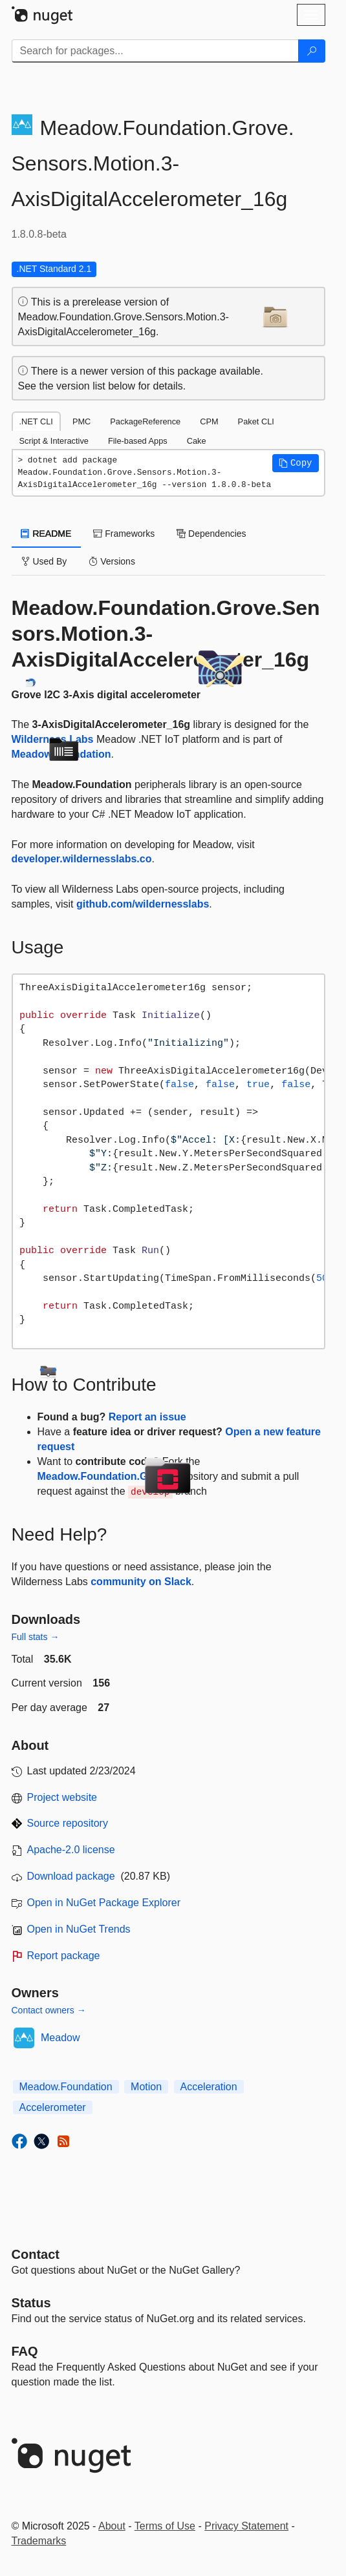  What do you see at coordinates (63, 750) in the screenshot?
I see `open your Ableton Live projects folder` at bounding box center [63, 750].